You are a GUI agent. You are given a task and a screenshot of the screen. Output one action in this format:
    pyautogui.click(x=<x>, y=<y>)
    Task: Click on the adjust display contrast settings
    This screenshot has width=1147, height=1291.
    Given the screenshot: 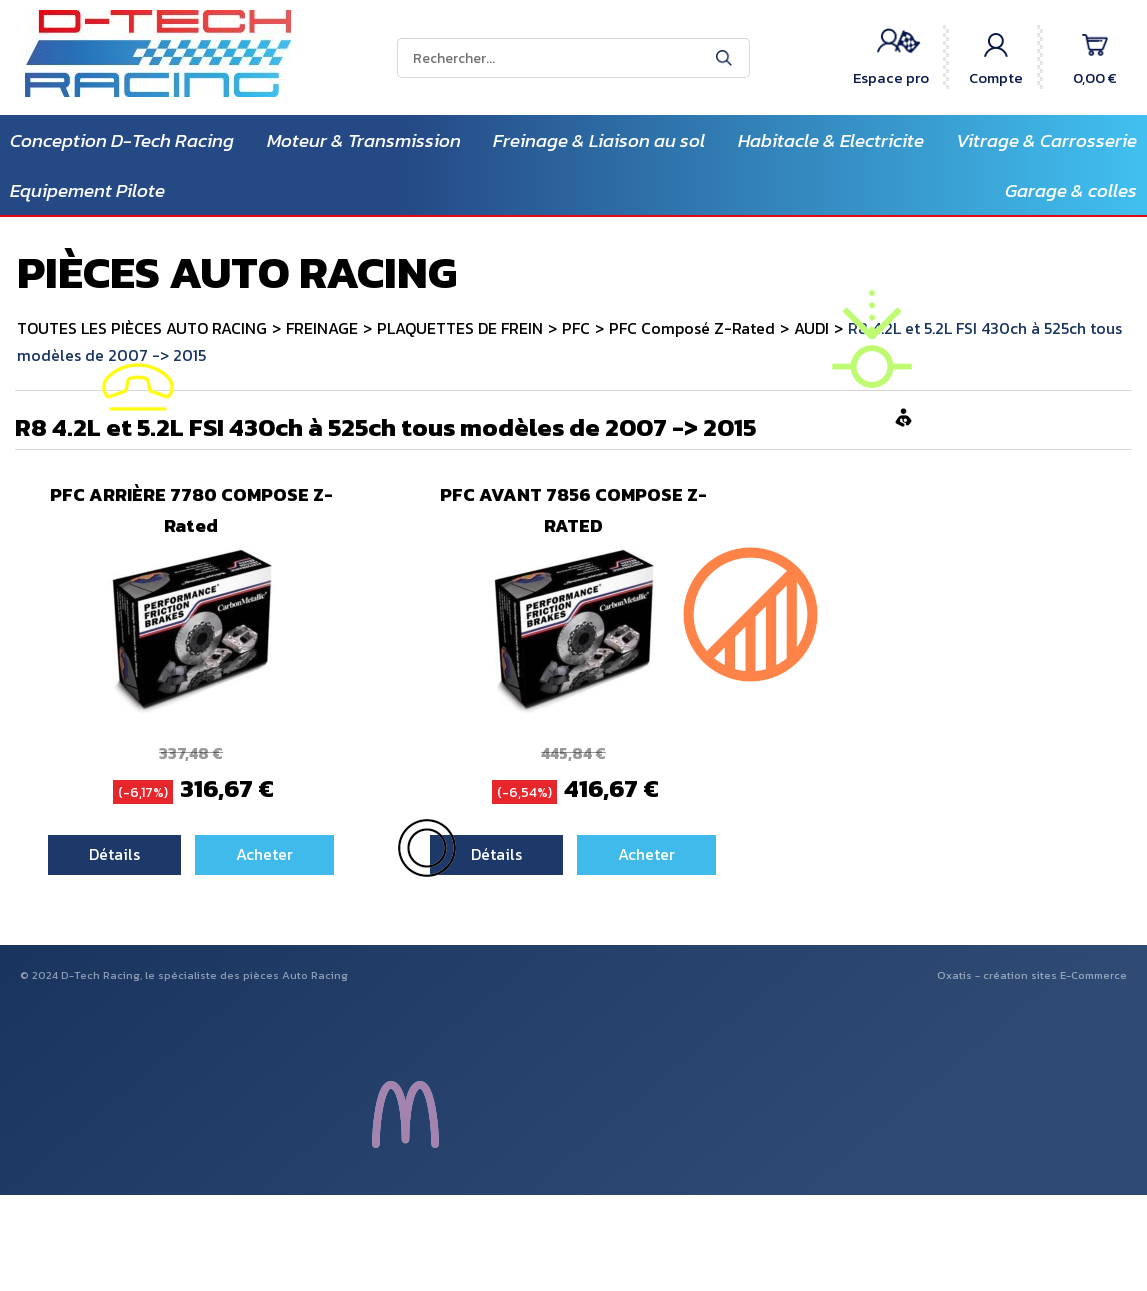 What is the action you would take?
    pyautogui.click(x=750, y=614)
    